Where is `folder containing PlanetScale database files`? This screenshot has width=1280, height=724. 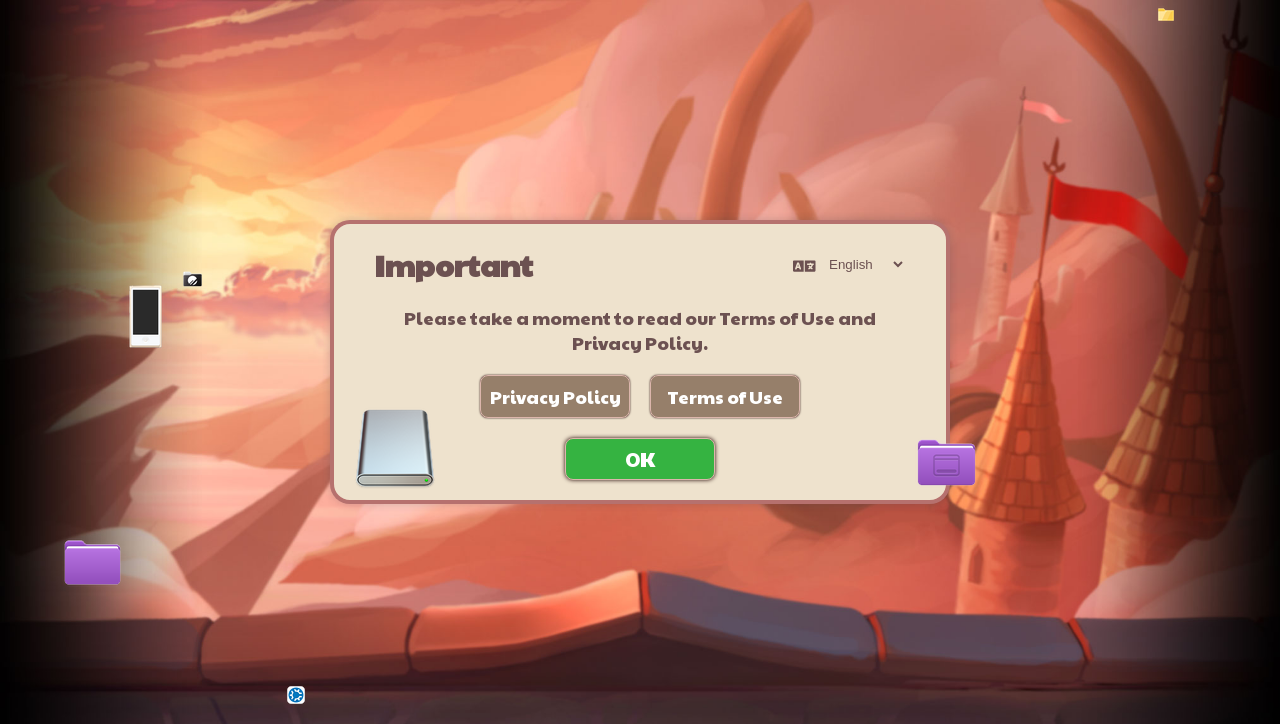
folder containing PlanetScale database files is located at coordinates (192, 279).